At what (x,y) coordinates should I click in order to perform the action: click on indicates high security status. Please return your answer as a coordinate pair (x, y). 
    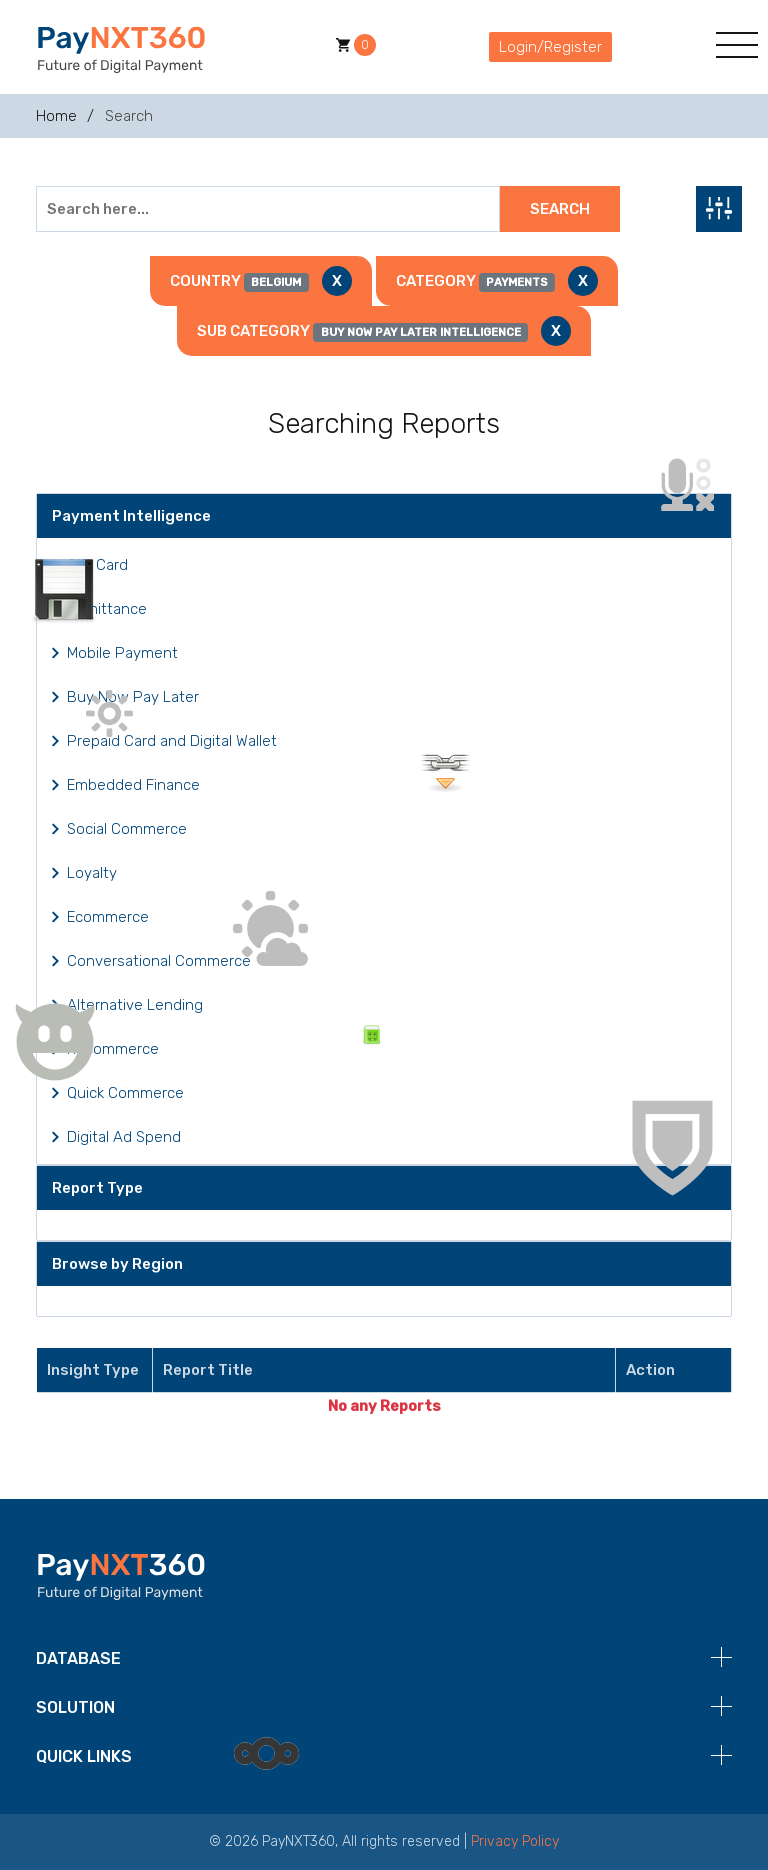
    Looking at the image, I should click on (672, 1147).